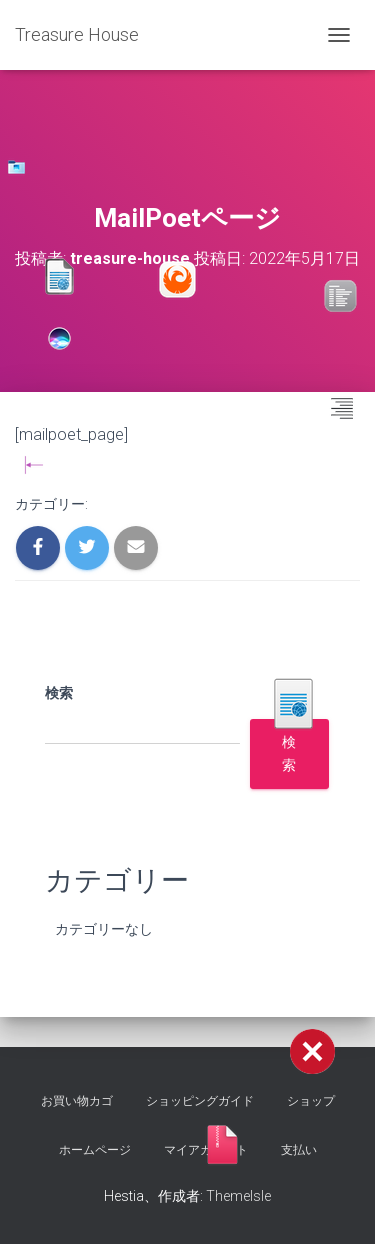  Describe the element at coordinates (59, 276) in the screenshot. I see `open a web template document file` at that location.